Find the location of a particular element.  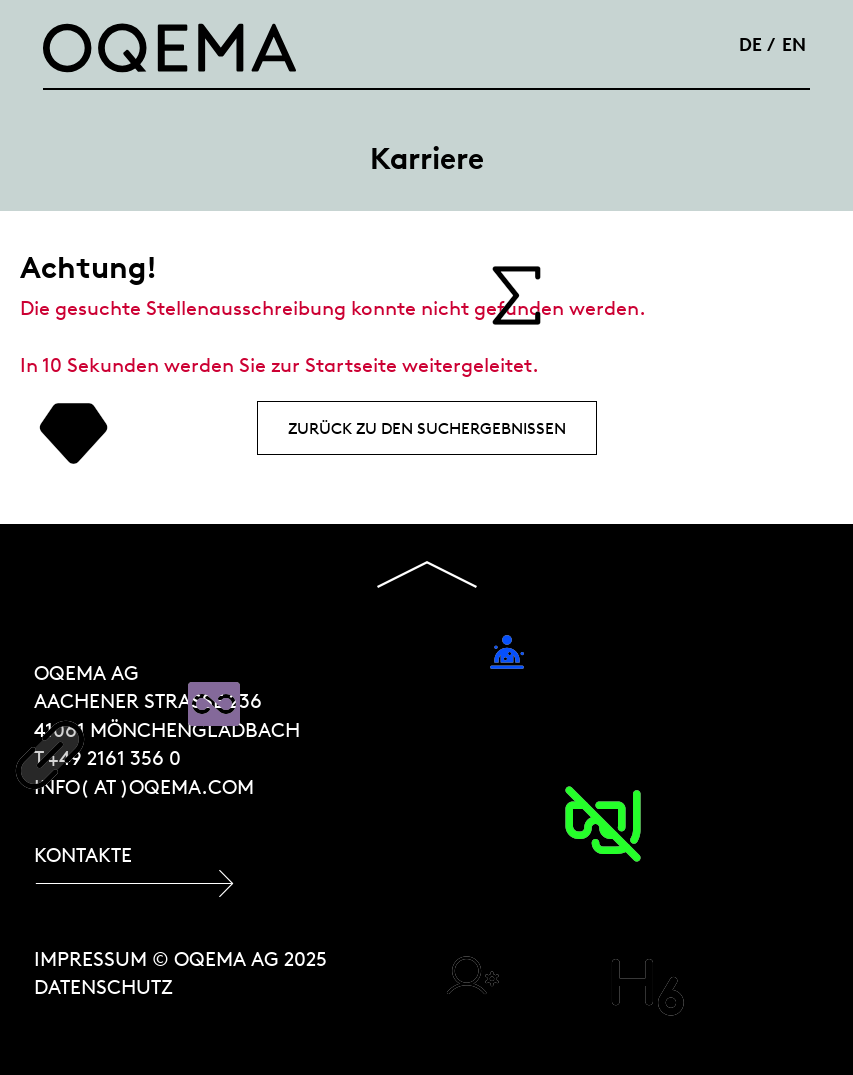

open sketch app is located at coordinates (73, 433).